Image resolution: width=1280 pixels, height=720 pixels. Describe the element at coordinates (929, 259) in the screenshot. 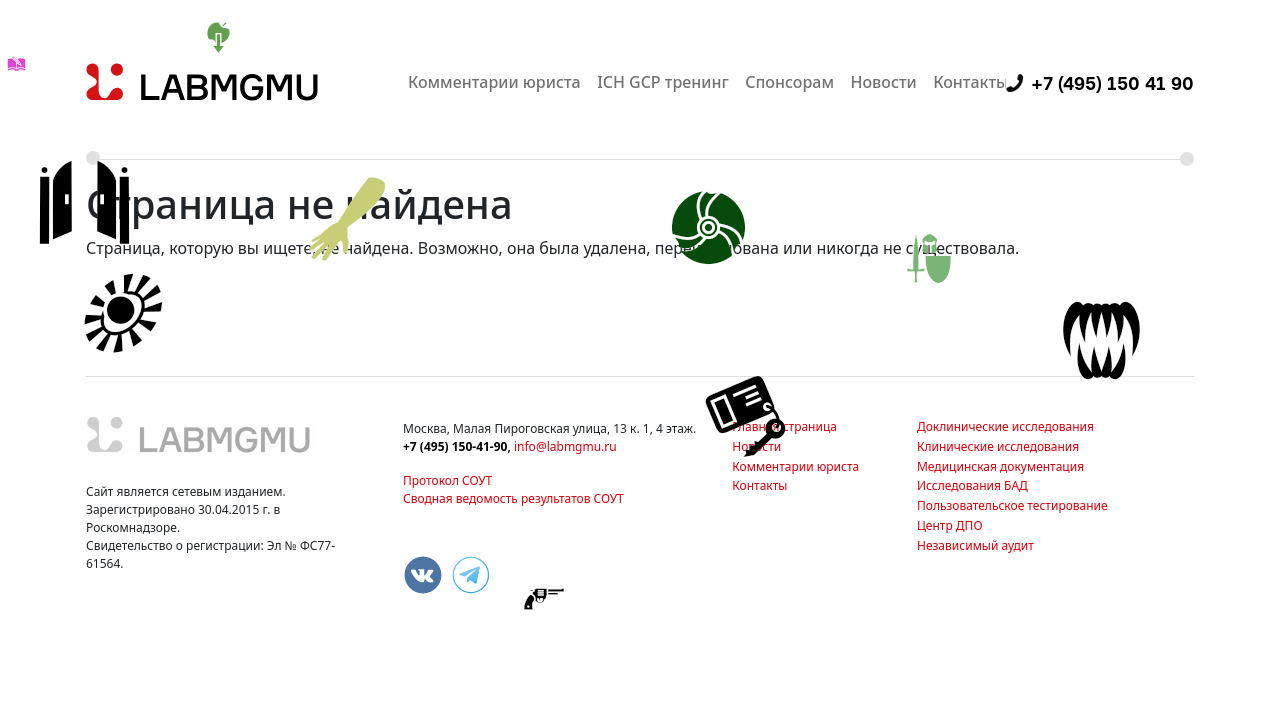

I see `access your equipment or inventory` at that location.